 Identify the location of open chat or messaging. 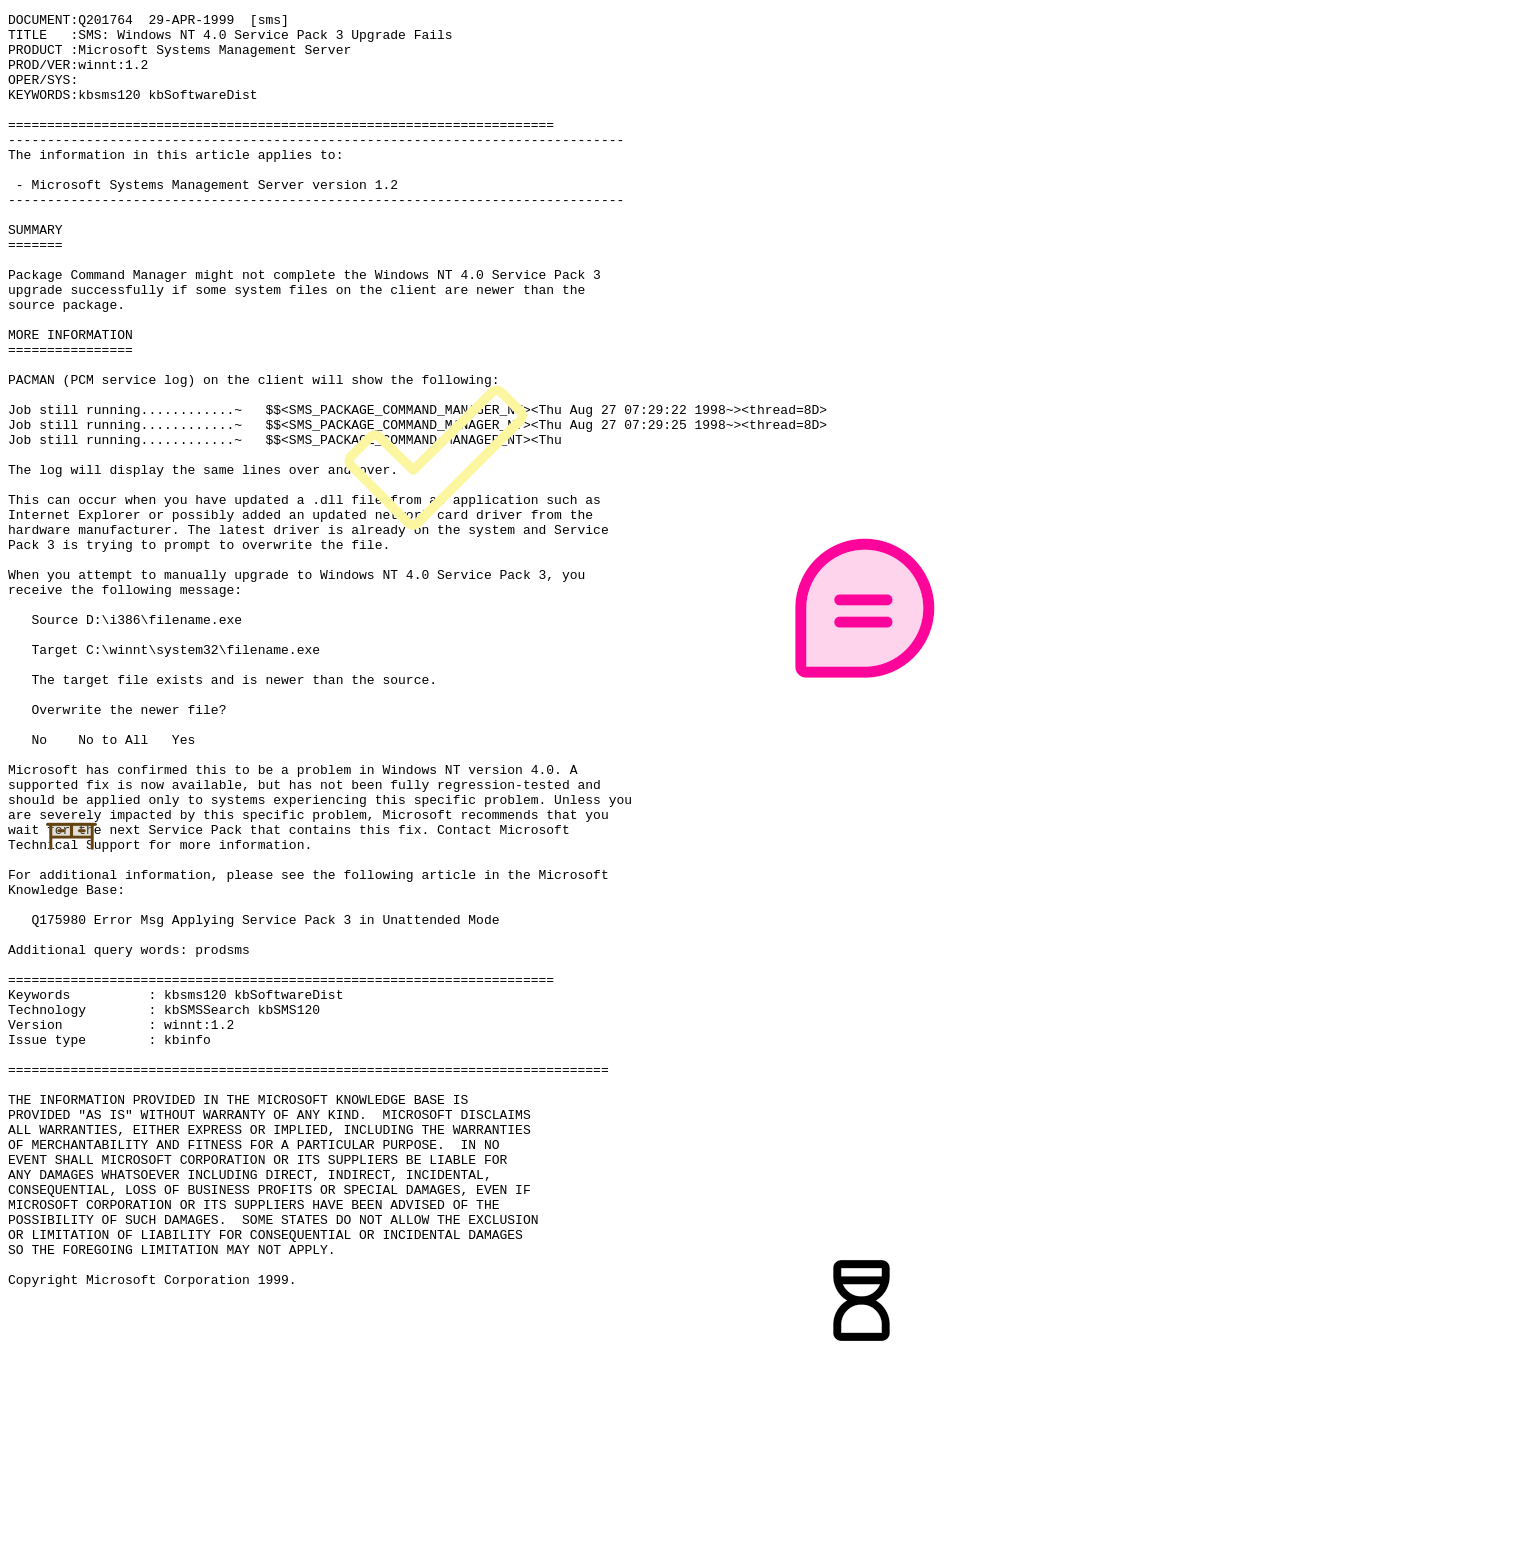
(862, 611).